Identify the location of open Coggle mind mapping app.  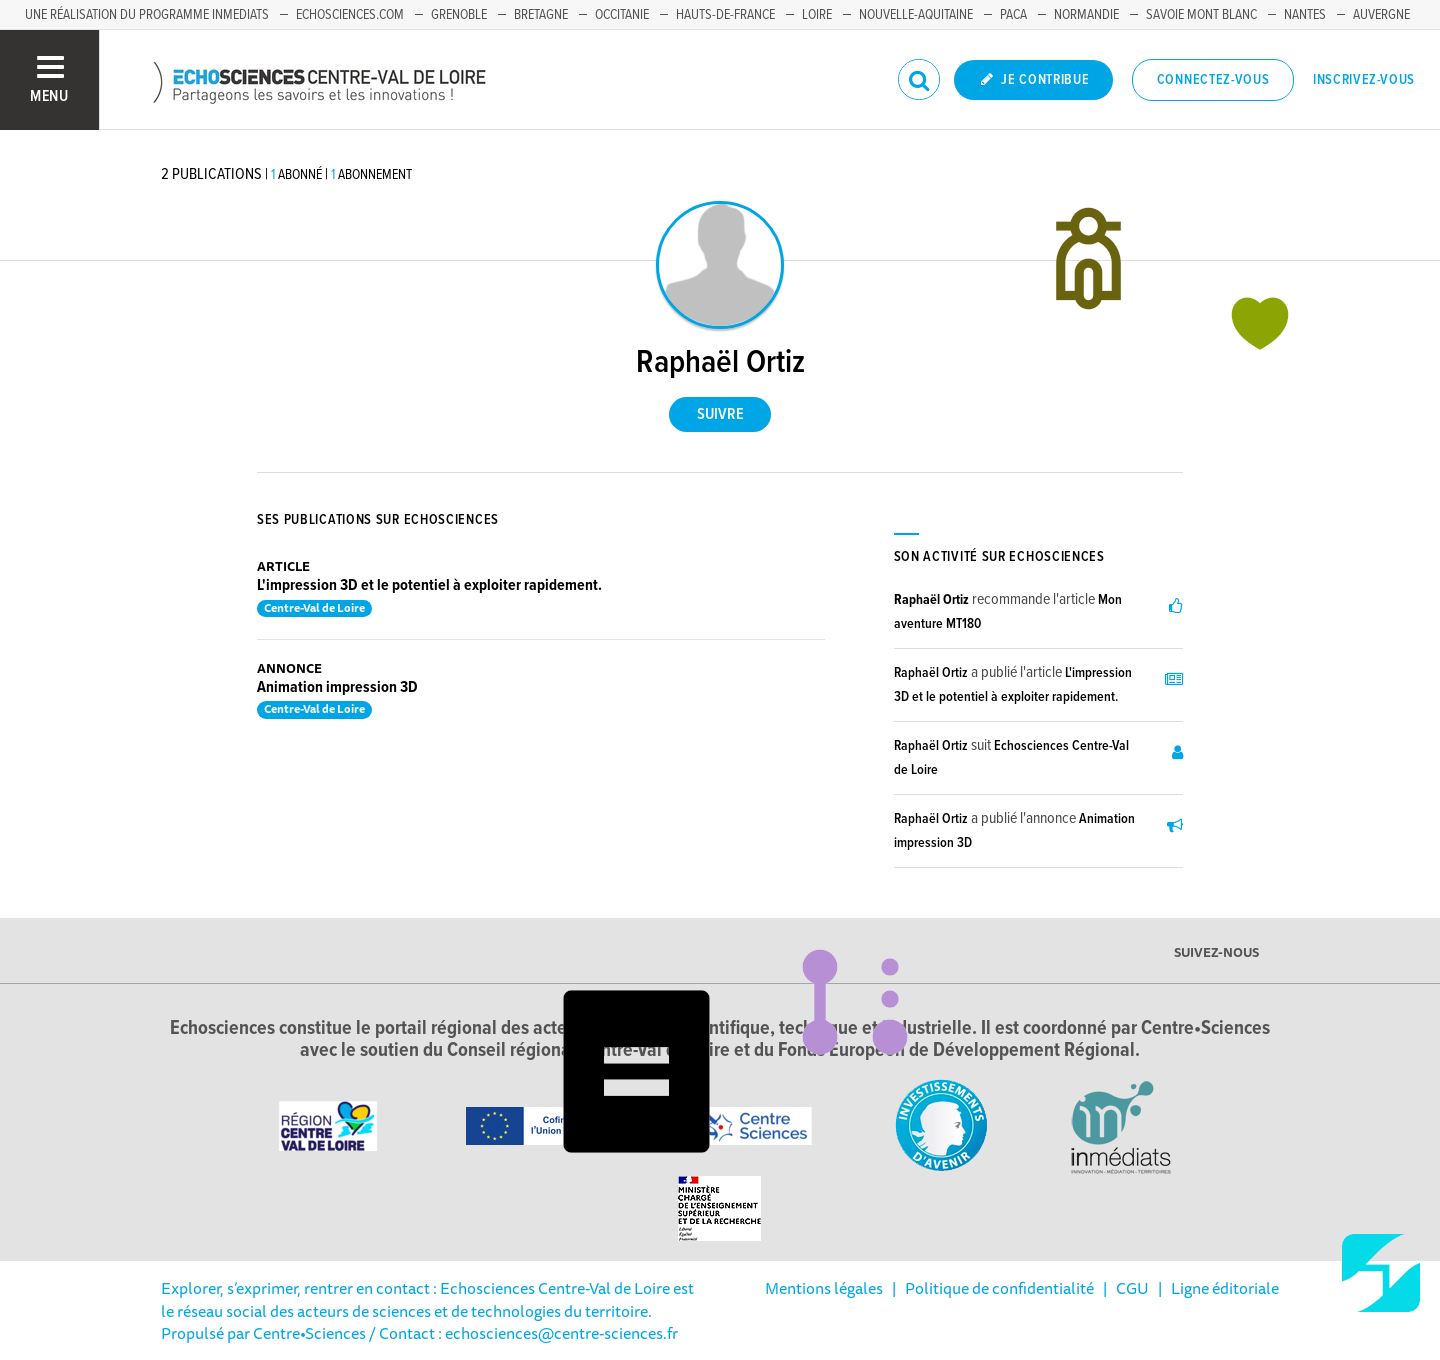
(1381, 1273).